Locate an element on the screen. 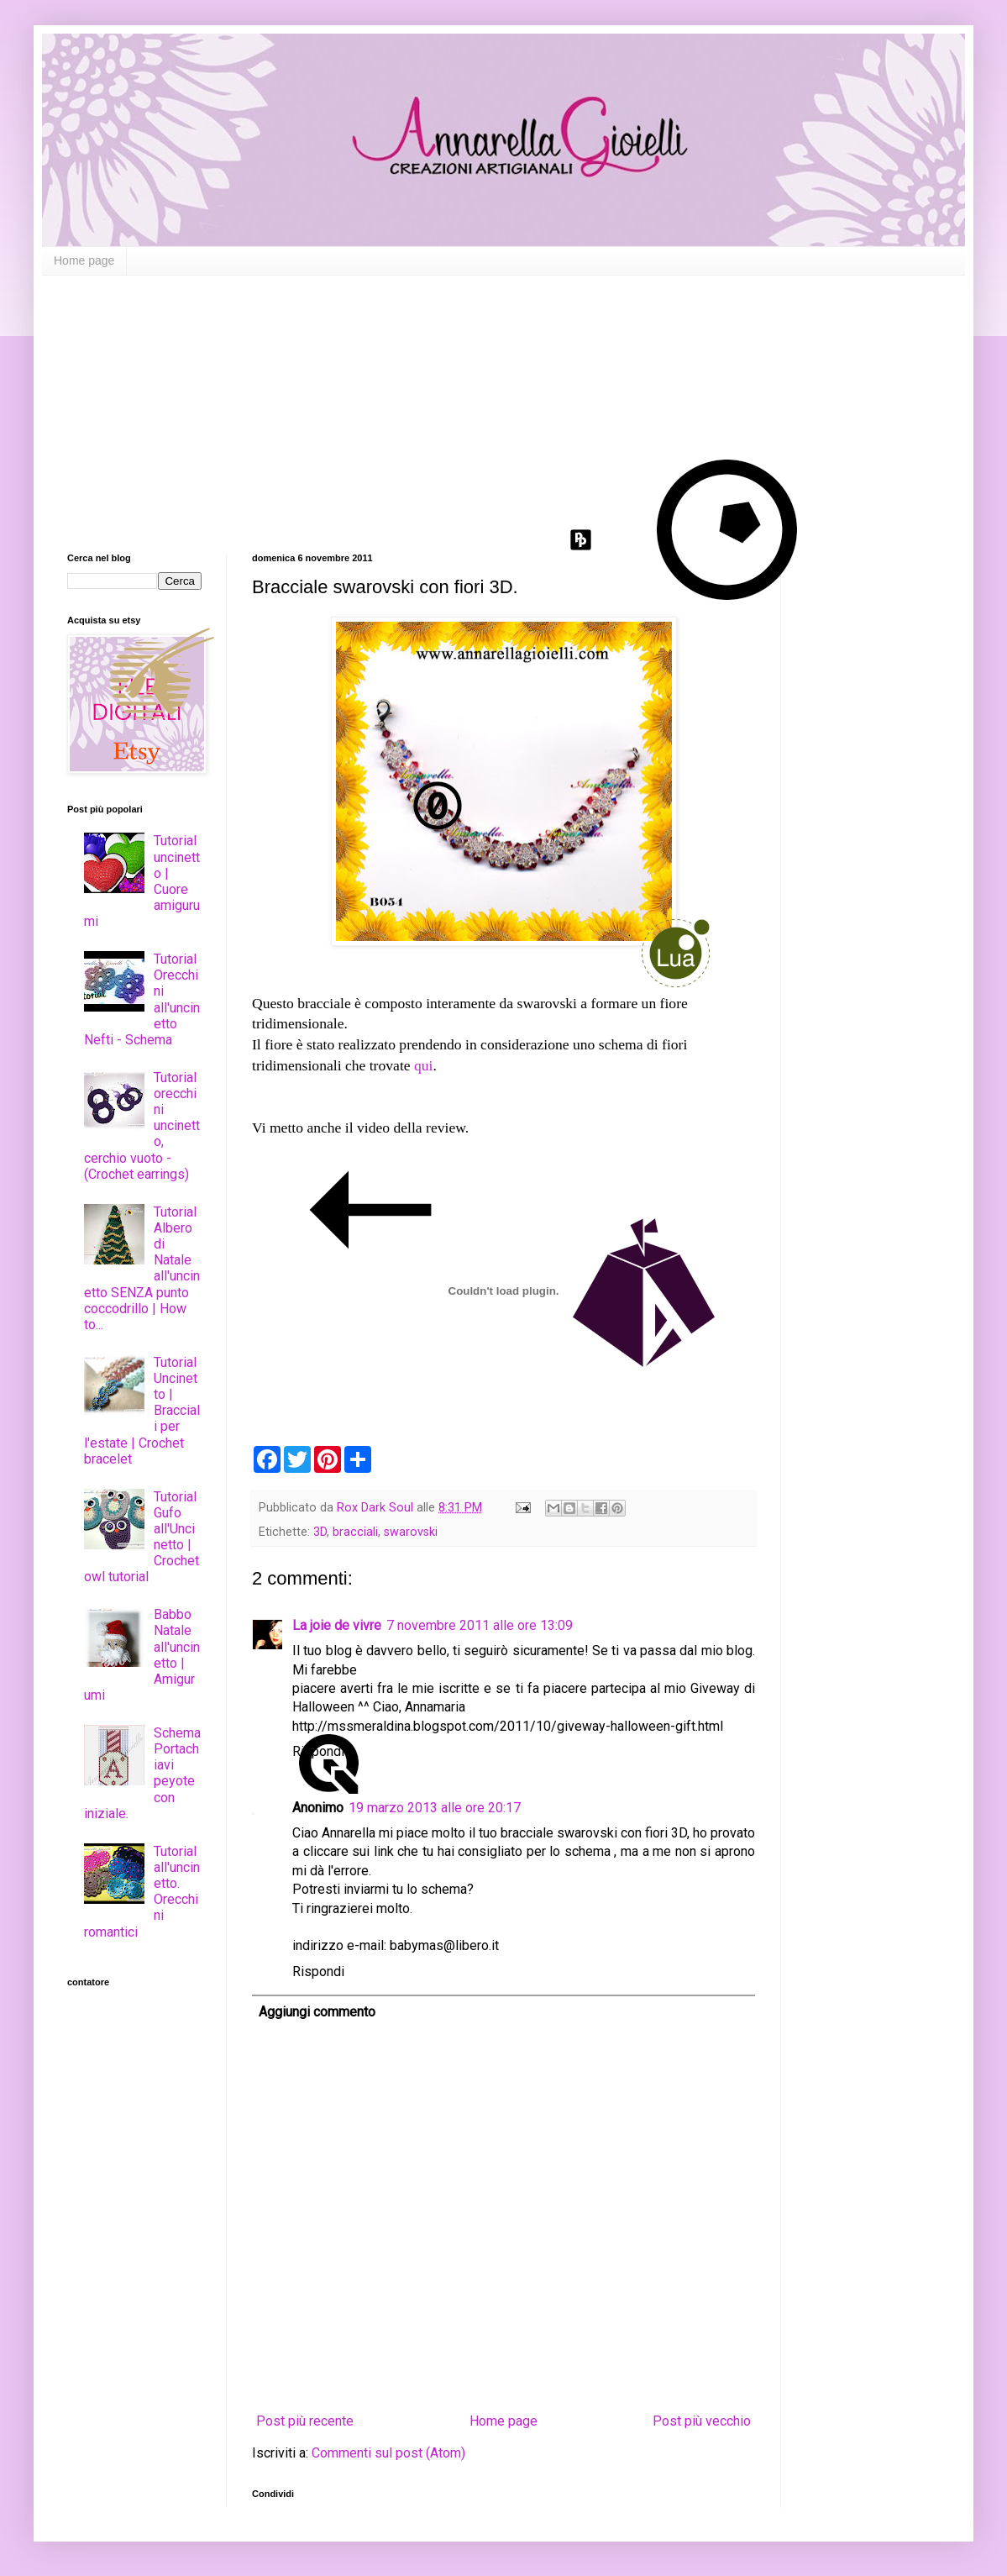  pied piper company logo is located at coordinates (580, 539).